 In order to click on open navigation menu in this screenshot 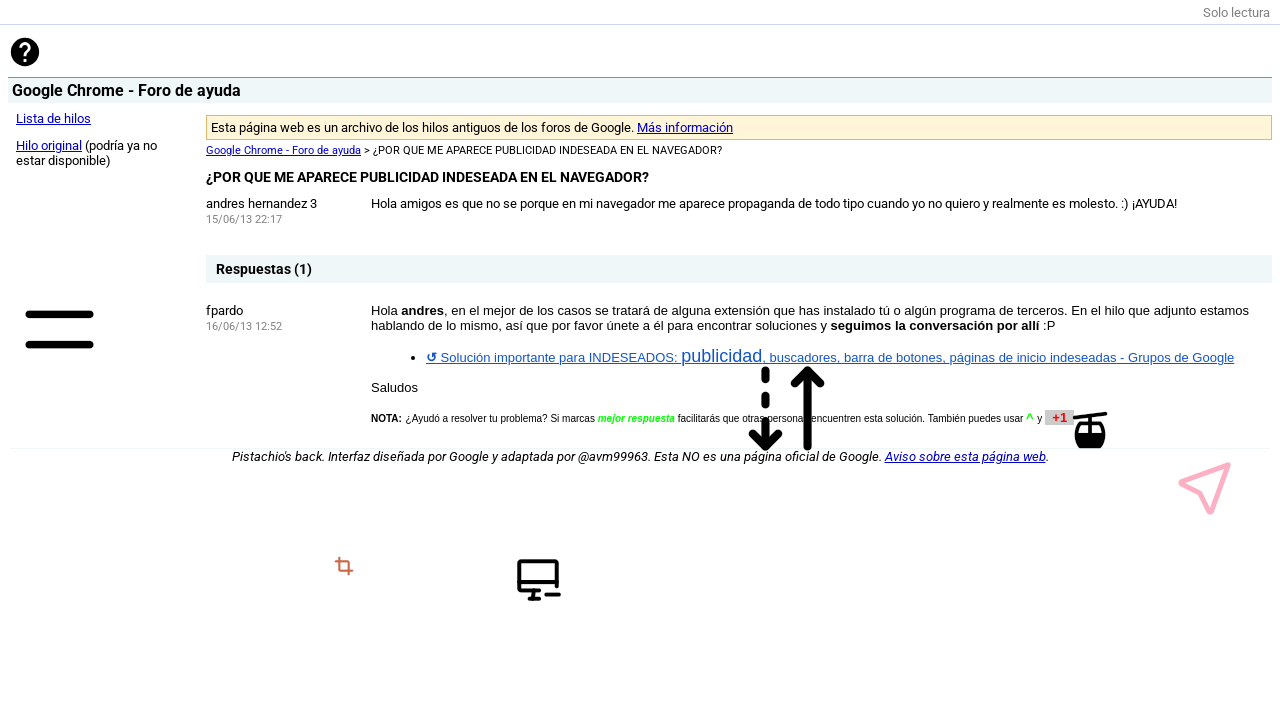, I will do `click(59, 329)`.